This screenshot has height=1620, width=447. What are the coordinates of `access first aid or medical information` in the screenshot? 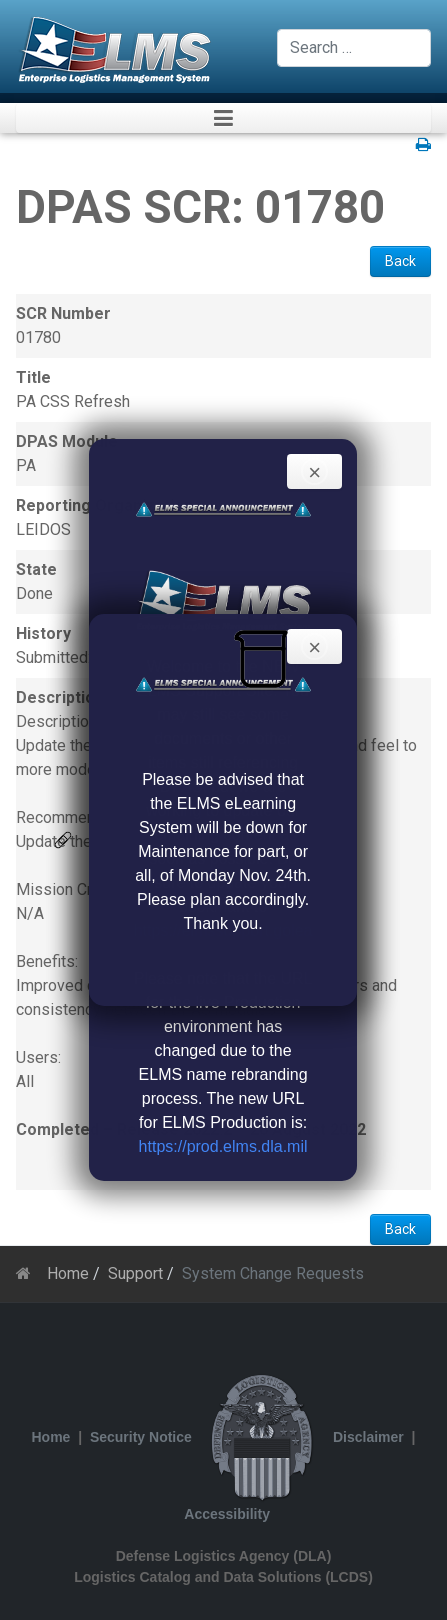 It's located at (63, 840).